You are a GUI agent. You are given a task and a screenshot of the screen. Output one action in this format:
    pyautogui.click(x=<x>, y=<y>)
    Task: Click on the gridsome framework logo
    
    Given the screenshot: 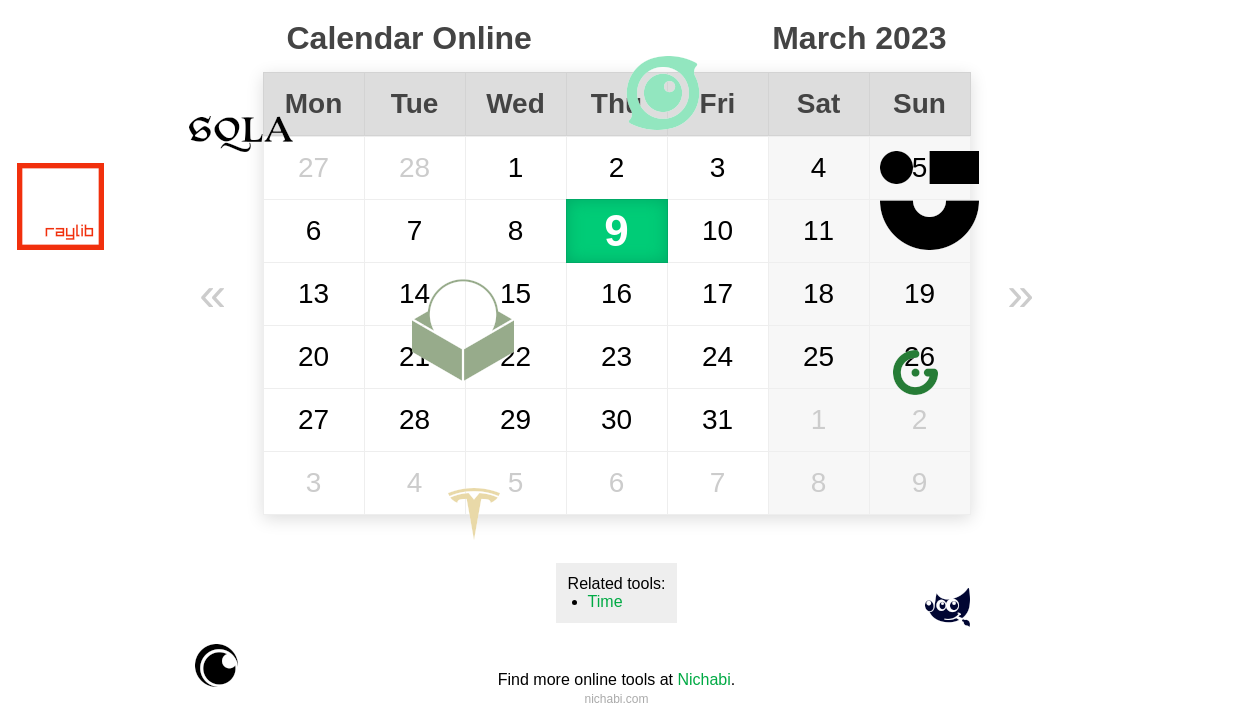 What is the action you would take?
    pyautogui.click(x=915, y=372)
    